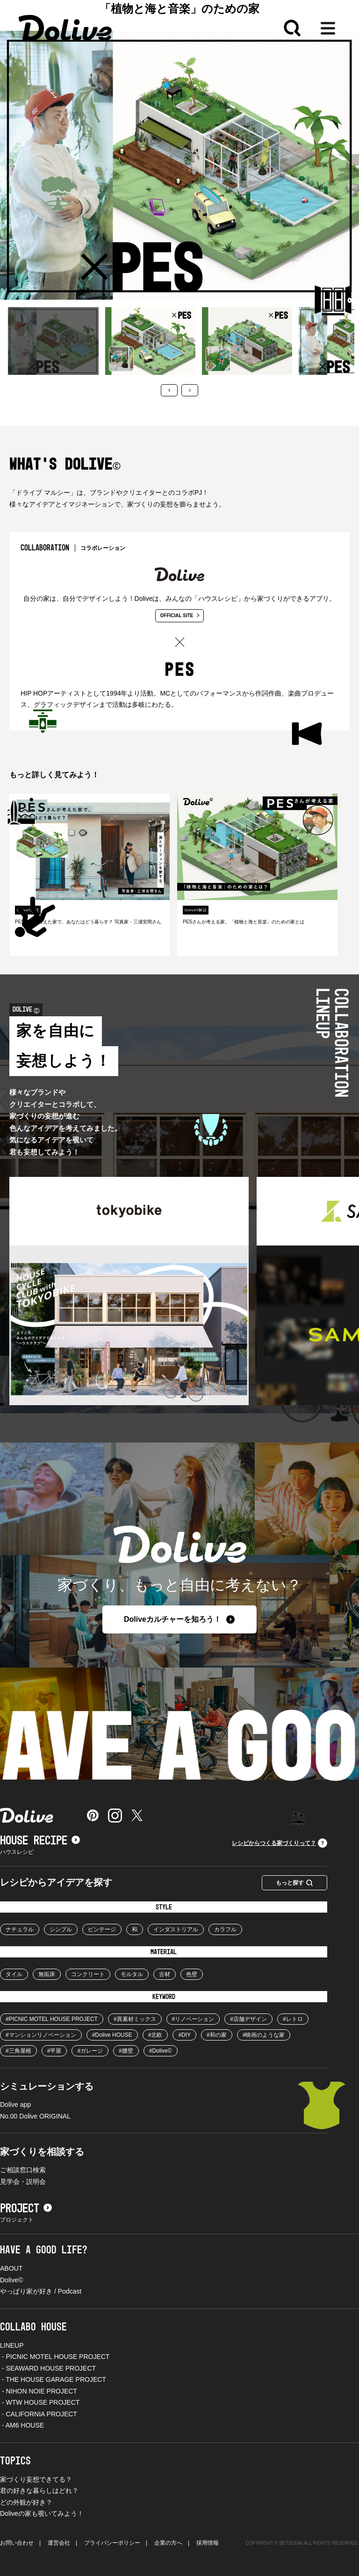 The height and width of the screenshot is (2576, 359). Describe the element at coordinates (322, 2105) in the screenshot. I see `equip body armor or protective vest` at that location.